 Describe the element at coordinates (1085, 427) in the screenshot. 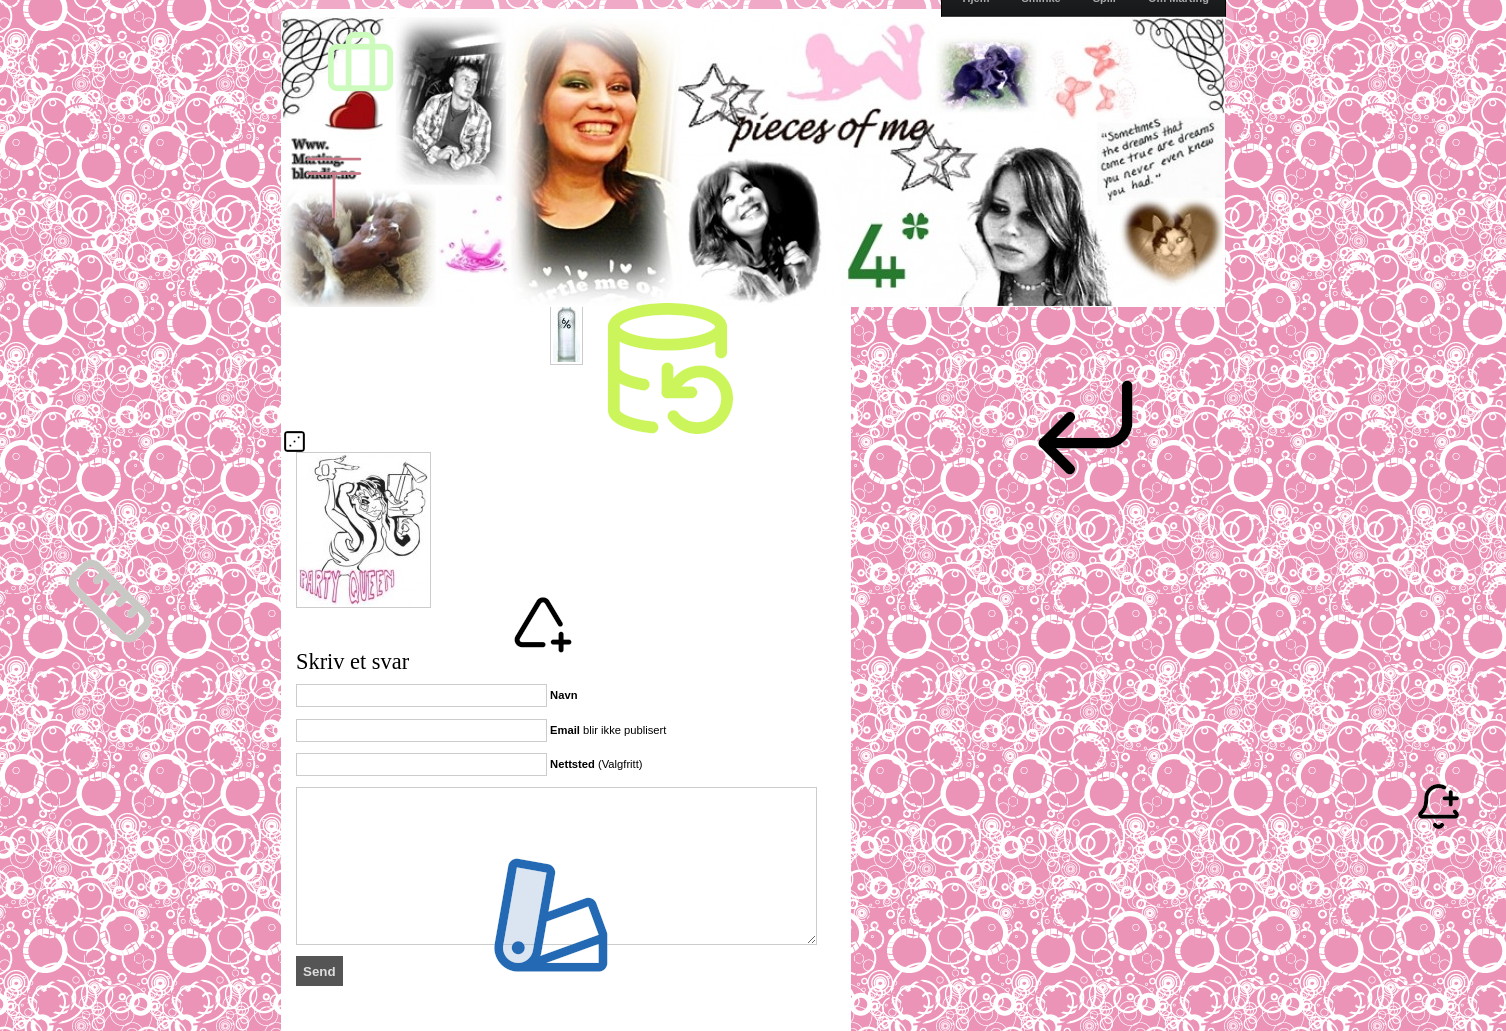

I see `return or enter key` at that location.